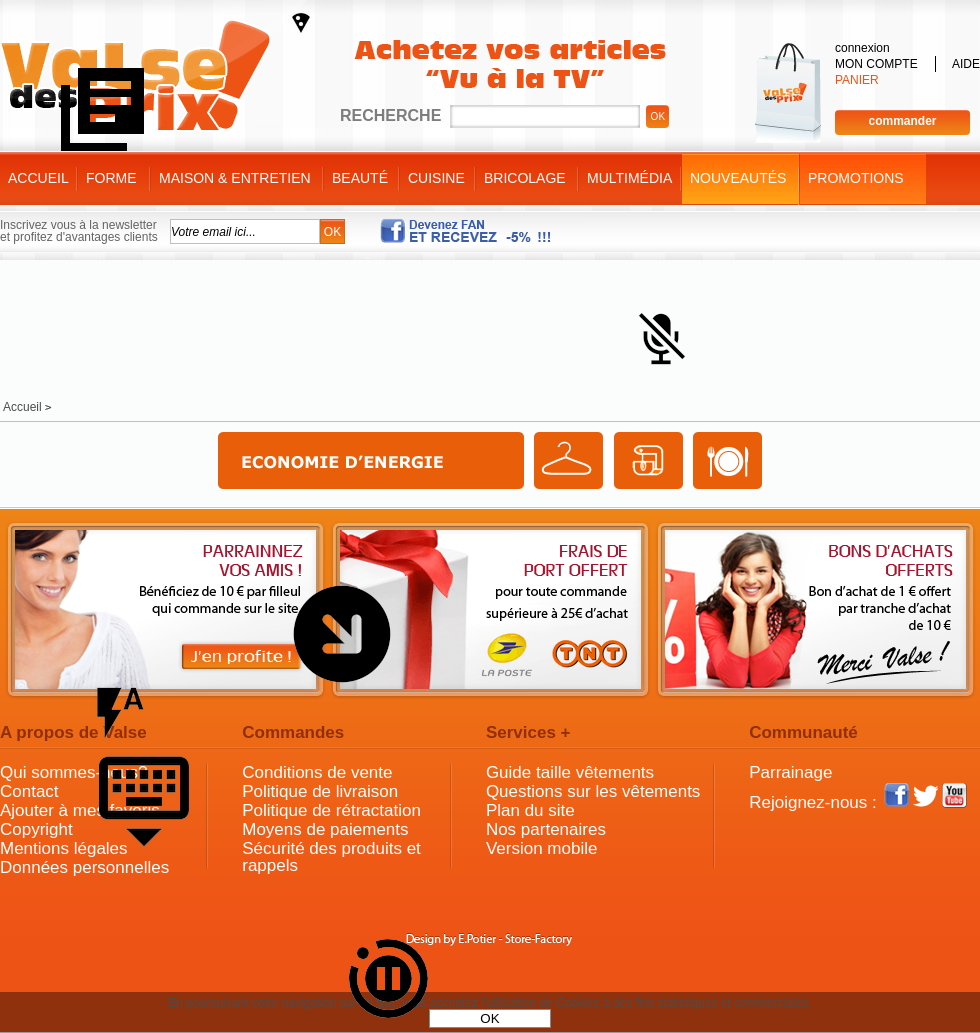 The width and height of the screenshot is (980, 1033). I want to click on hide the on-screen keyboard, so click(144, 797).